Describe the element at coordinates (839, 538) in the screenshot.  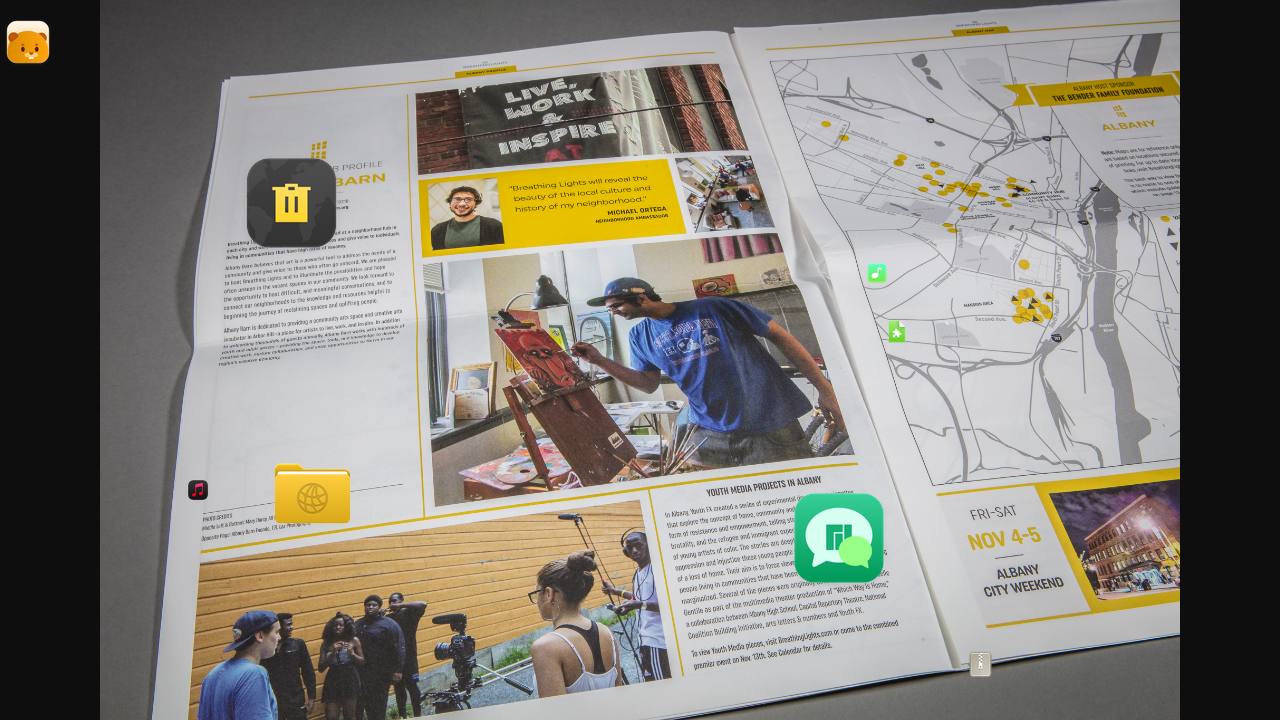
I see `open matray messaging app` at that location.